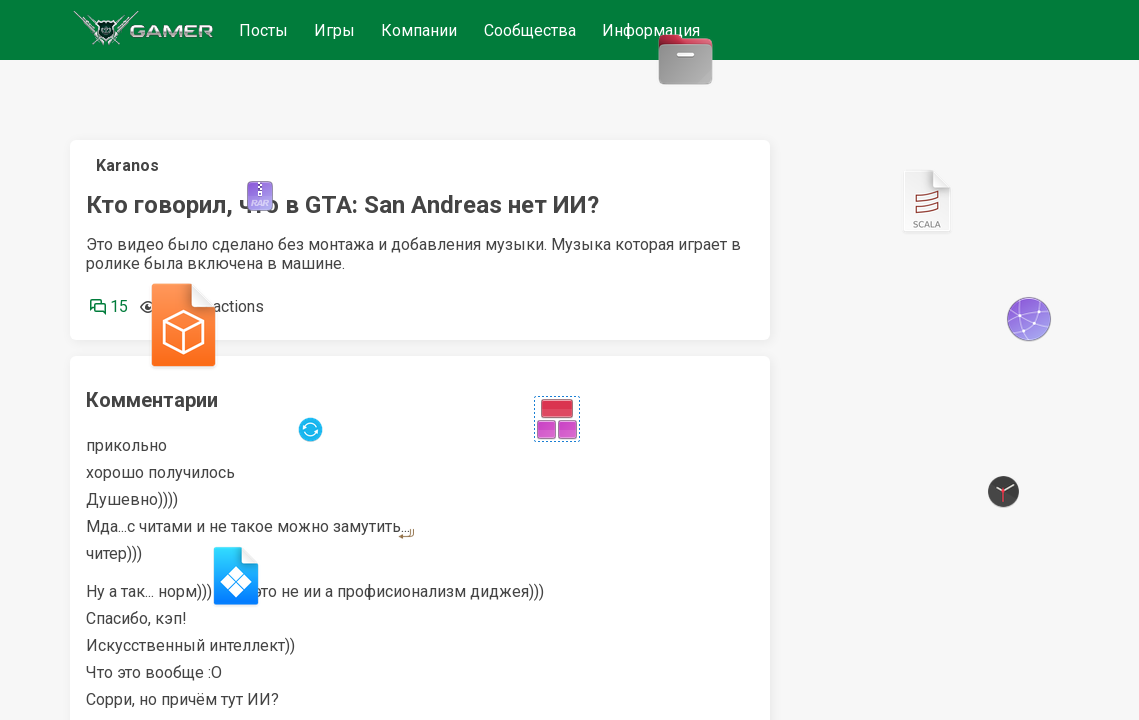 This screenshot has height=720, width=1139. I want to click on dropbox is currently syncing files, so click(310, 429).